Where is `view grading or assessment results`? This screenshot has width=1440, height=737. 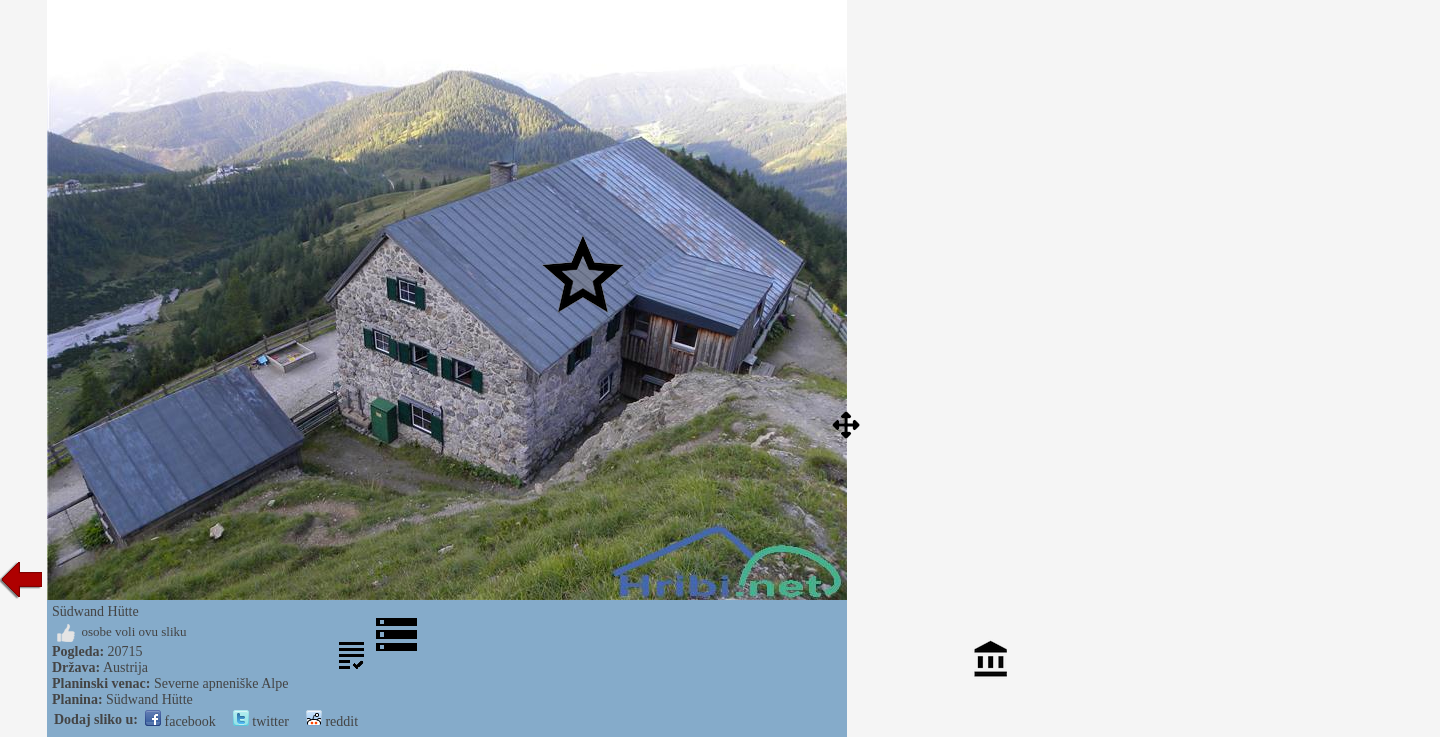 view grading or assessment results is located at coordinates (351, 655).